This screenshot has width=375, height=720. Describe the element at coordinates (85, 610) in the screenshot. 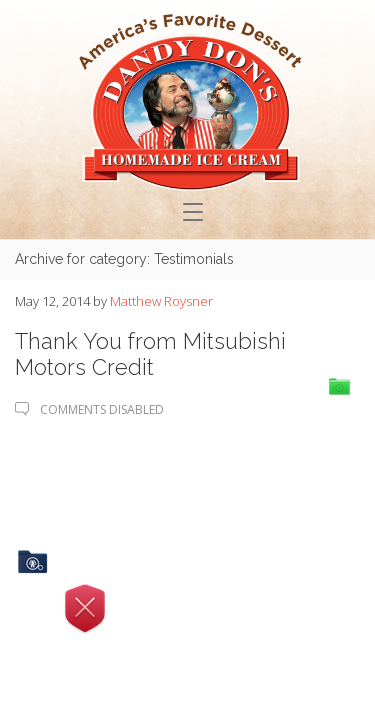

I see `indicates low or weak security status` at that location.